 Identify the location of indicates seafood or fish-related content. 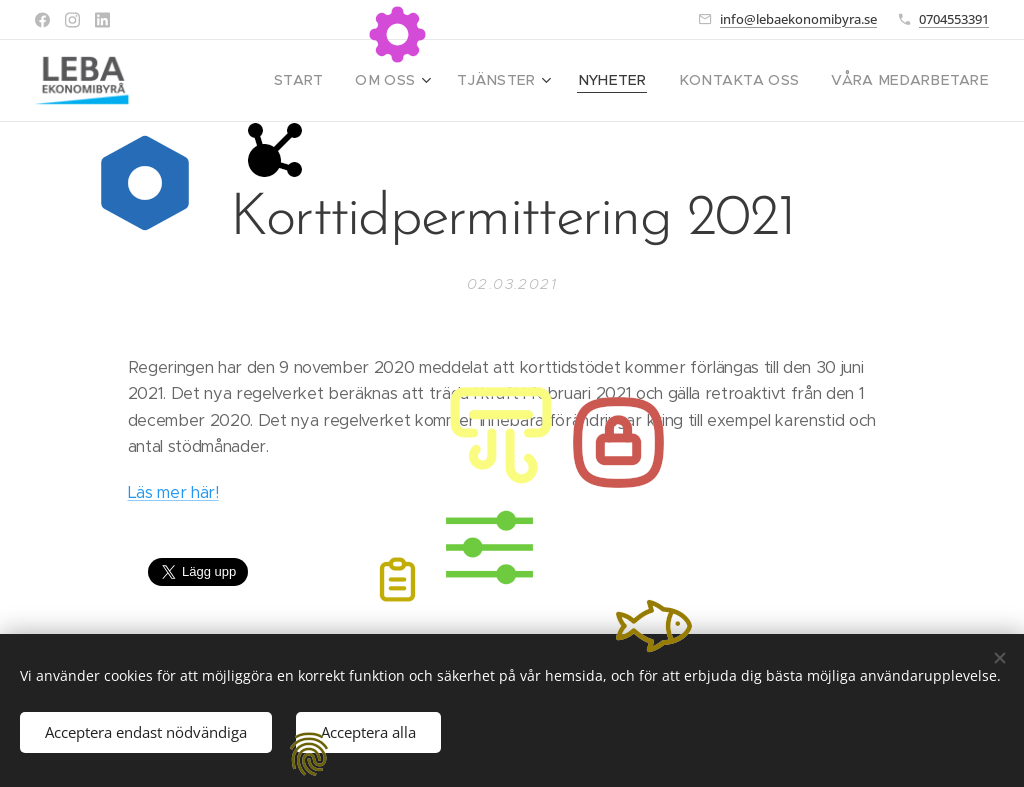
(654, 626).